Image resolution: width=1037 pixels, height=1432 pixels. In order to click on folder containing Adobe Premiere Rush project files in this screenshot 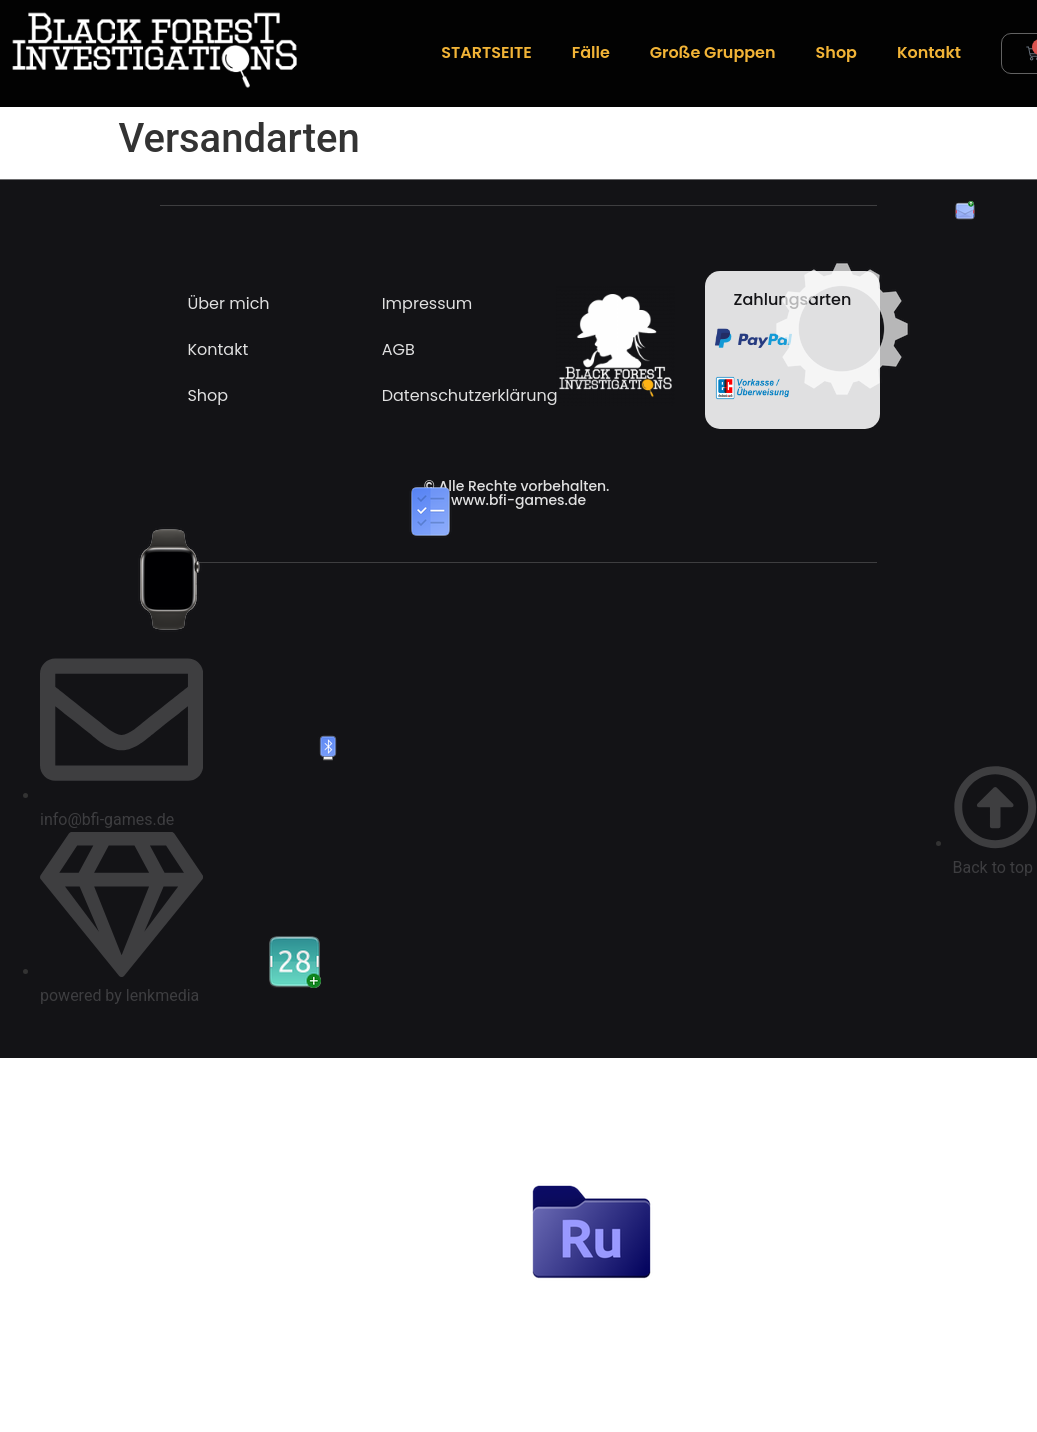, I will do `click(591, 1235)`.